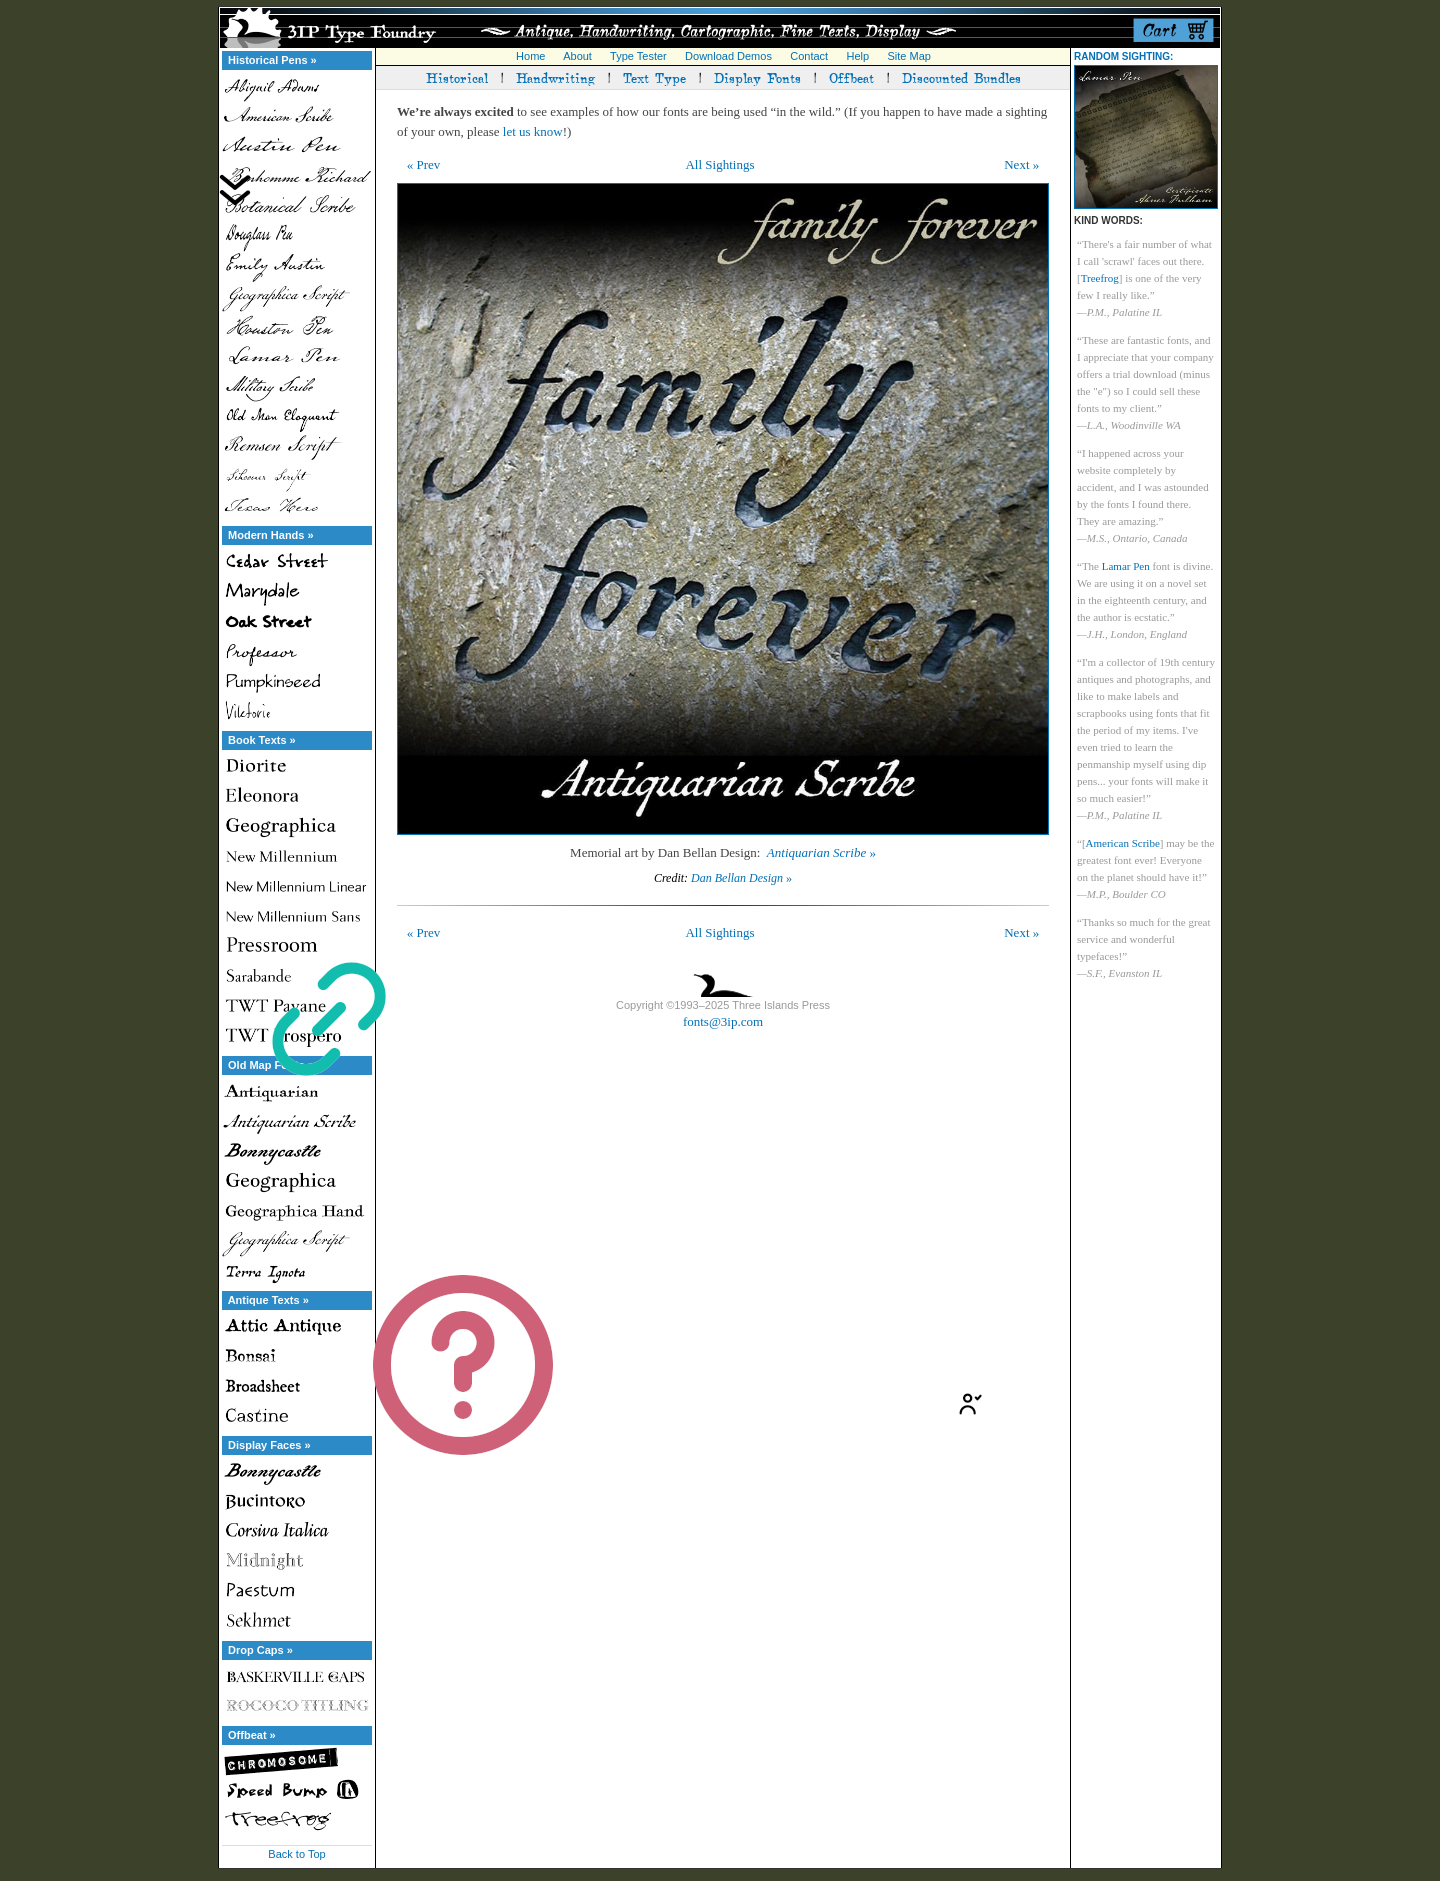 This screenshot has width=1440, height=1881. What do you see at coordinates (235, 190) in the screenshot?
I see `expand content or show more items` at bounding box center [235, 190].